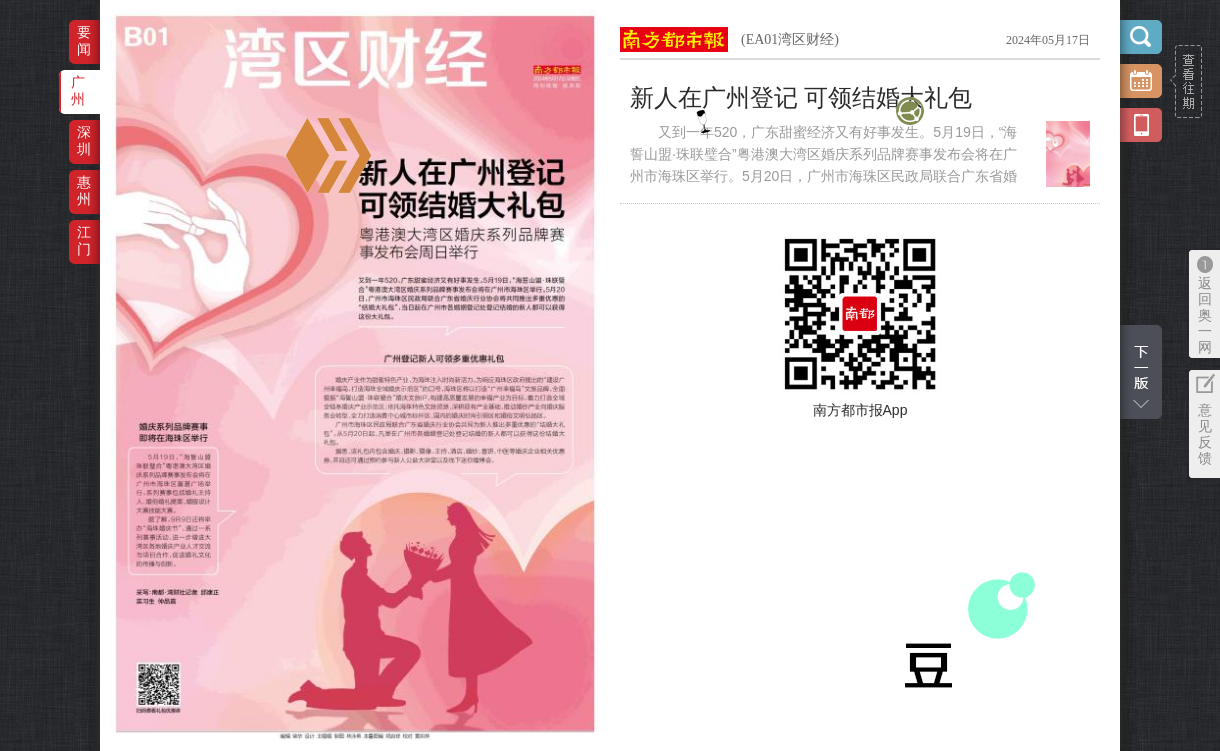 The height and width of the screenshot is (751, 1220). I want to click on open the Douban app, so click(928, 665).